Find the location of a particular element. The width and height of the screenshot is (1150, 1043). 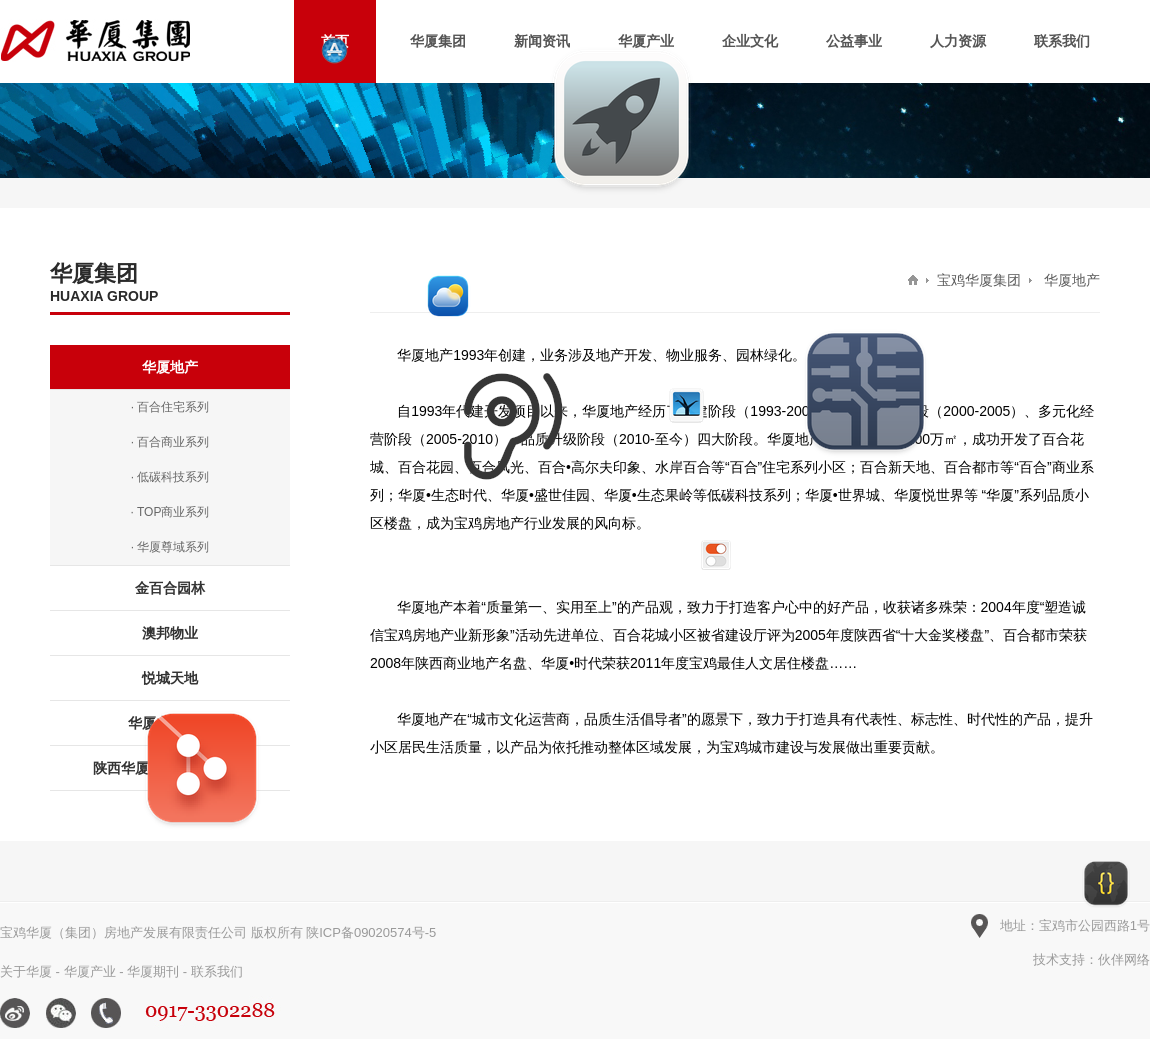

access hearing accessibility settings is located at coordinates (509, 426).